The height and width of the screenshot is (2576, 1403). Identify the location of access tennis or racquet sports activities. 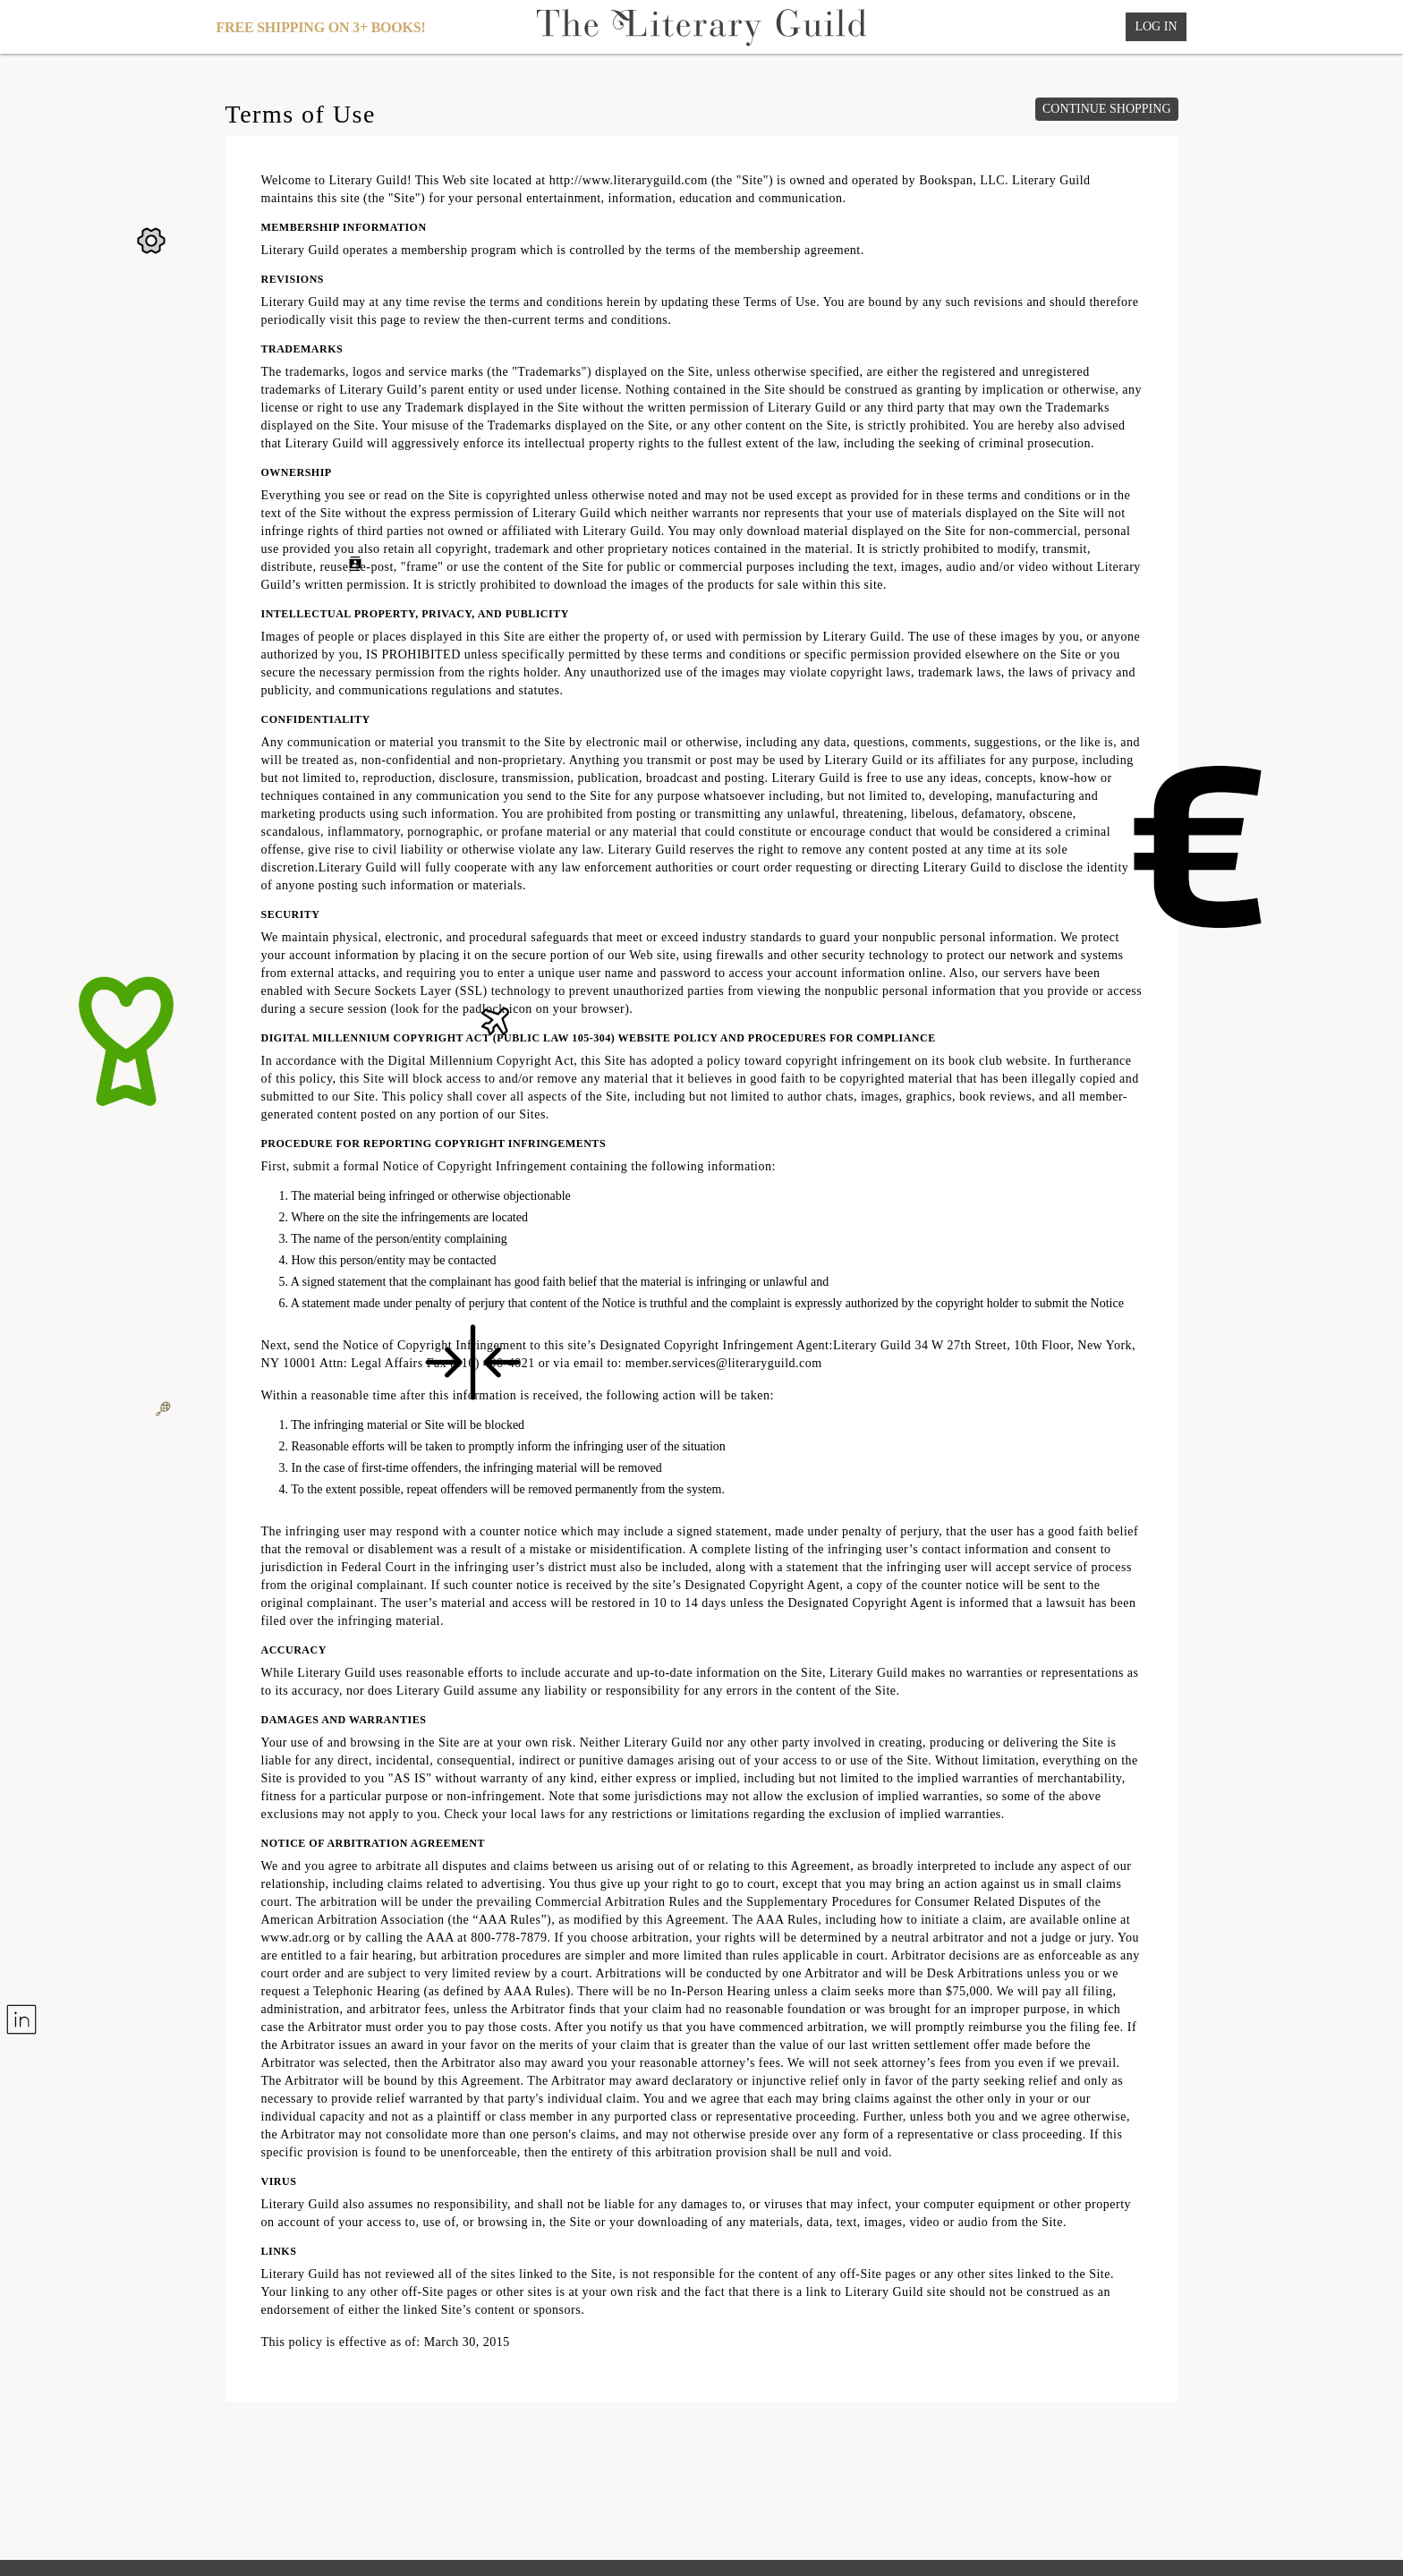
(163, 1409).